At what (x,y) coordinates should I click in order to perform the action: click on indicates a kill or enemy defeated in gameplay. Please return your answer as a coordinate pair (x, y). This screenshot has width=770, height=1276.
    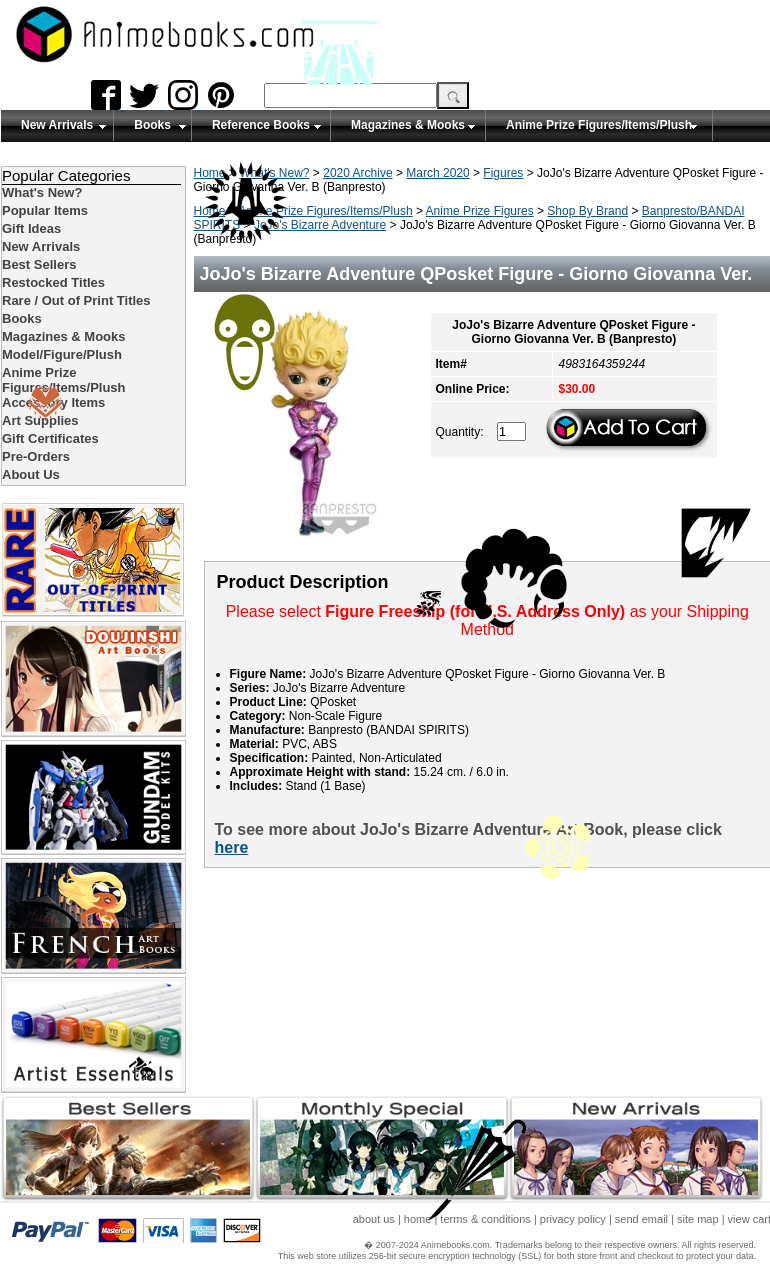
    Looking at the image, I should click on (141, 1068).